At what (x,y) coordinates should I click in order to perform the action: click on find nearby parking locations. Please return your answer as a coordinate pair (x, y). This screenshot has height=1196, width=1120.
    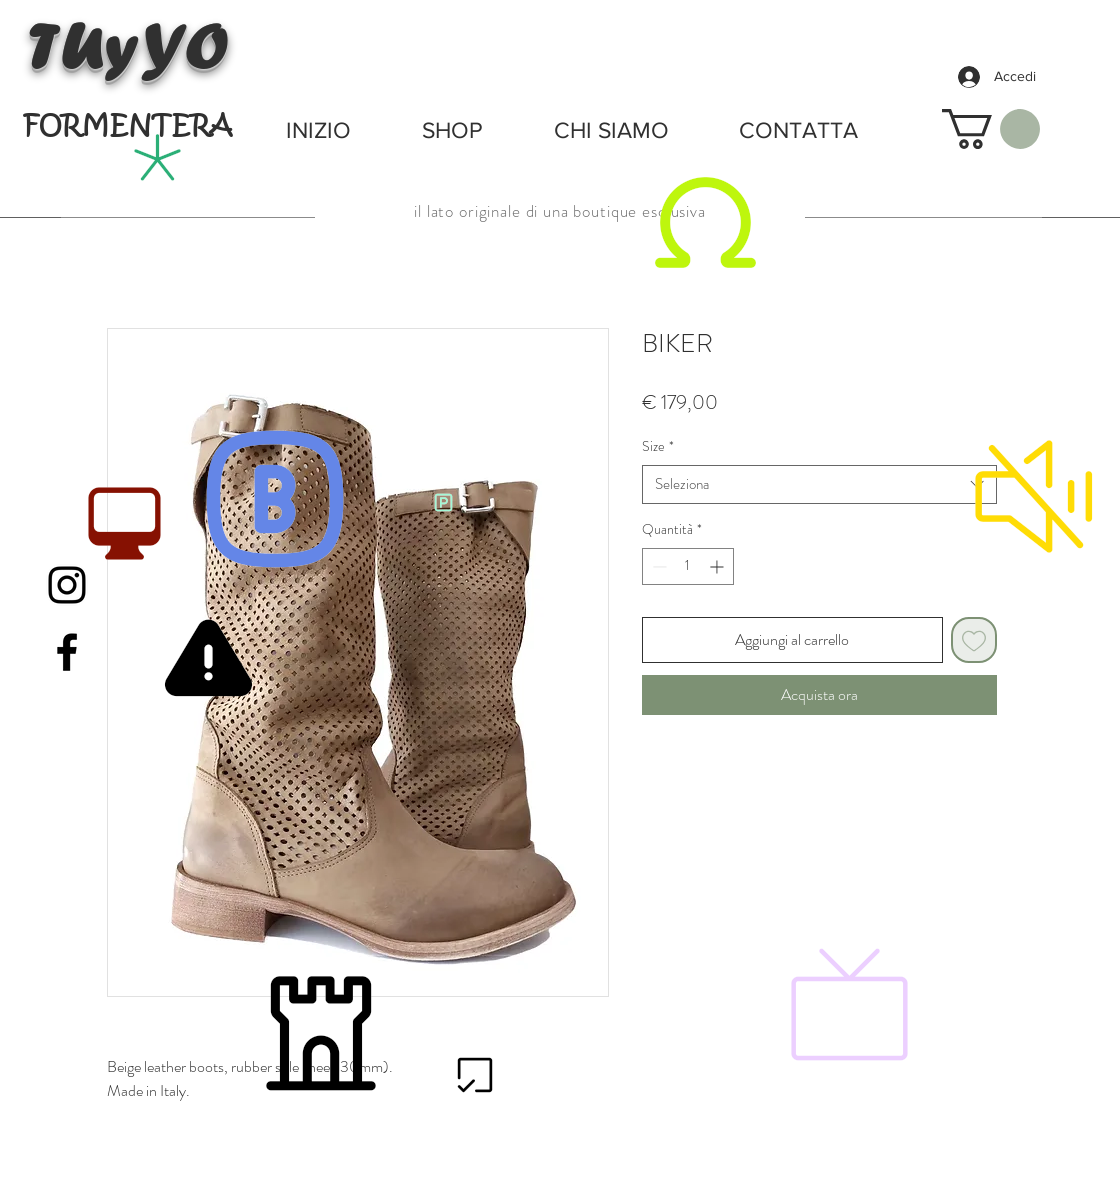
    Looking at the image, I should click on (443, 502).